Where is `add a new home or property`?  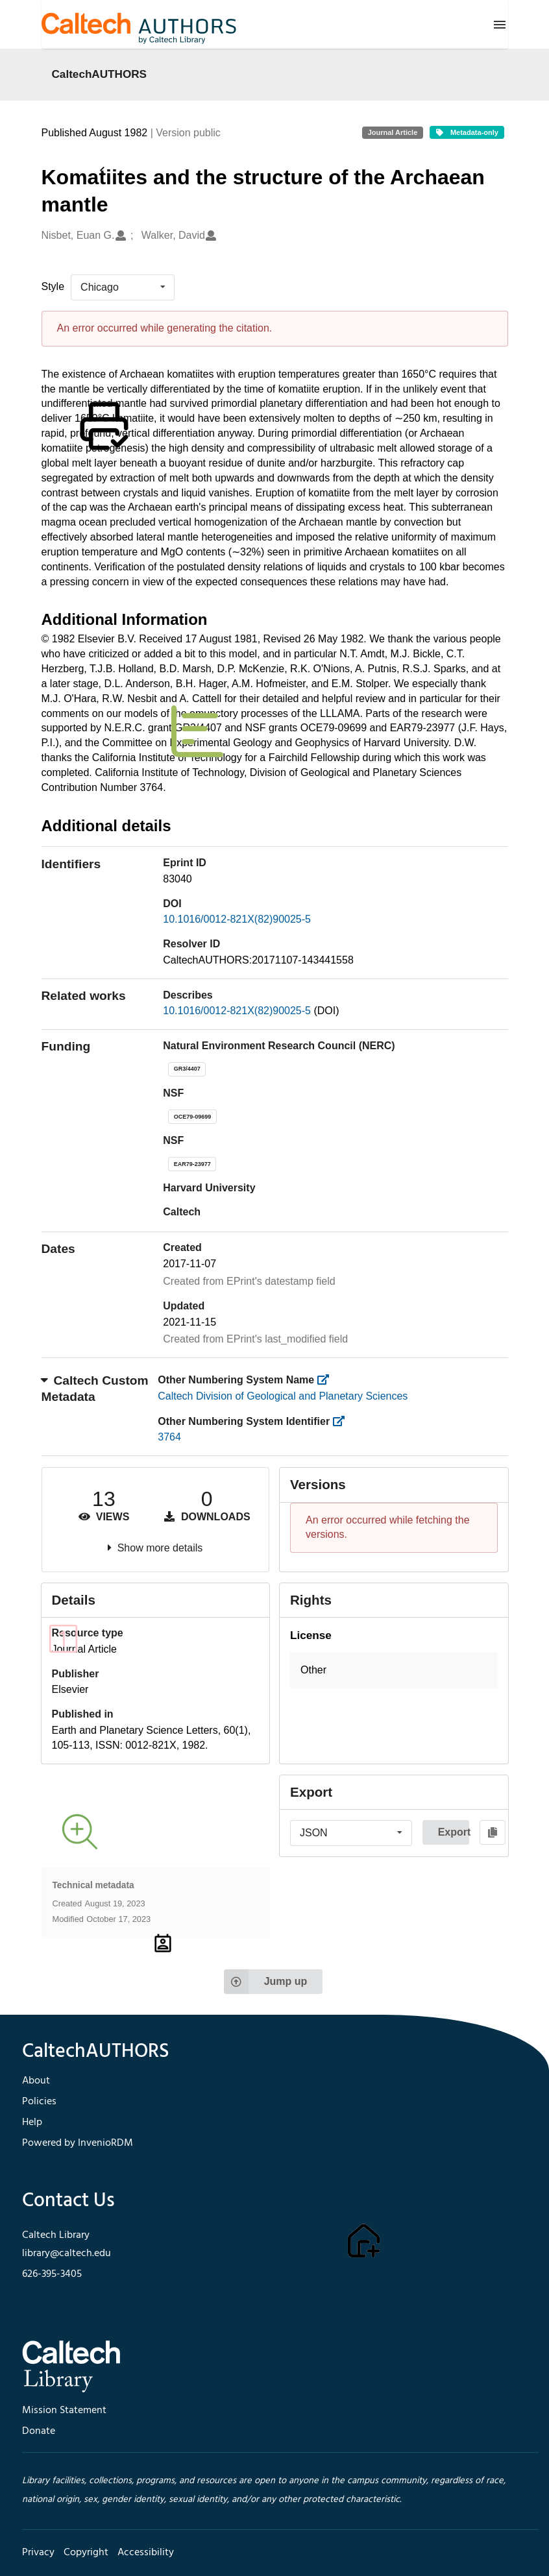
add a new home or property is located at coordinates (363, 2241).